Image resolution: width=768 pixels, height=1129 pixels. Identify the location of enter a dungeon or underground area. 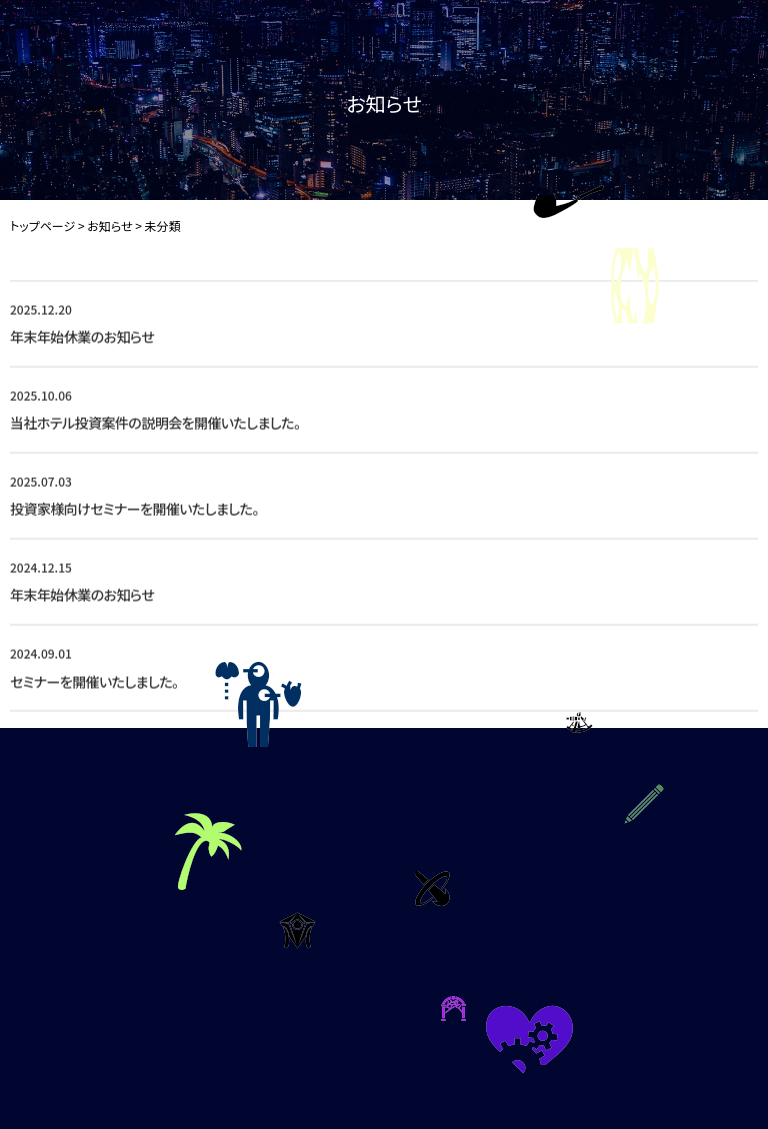
(453, 1008).